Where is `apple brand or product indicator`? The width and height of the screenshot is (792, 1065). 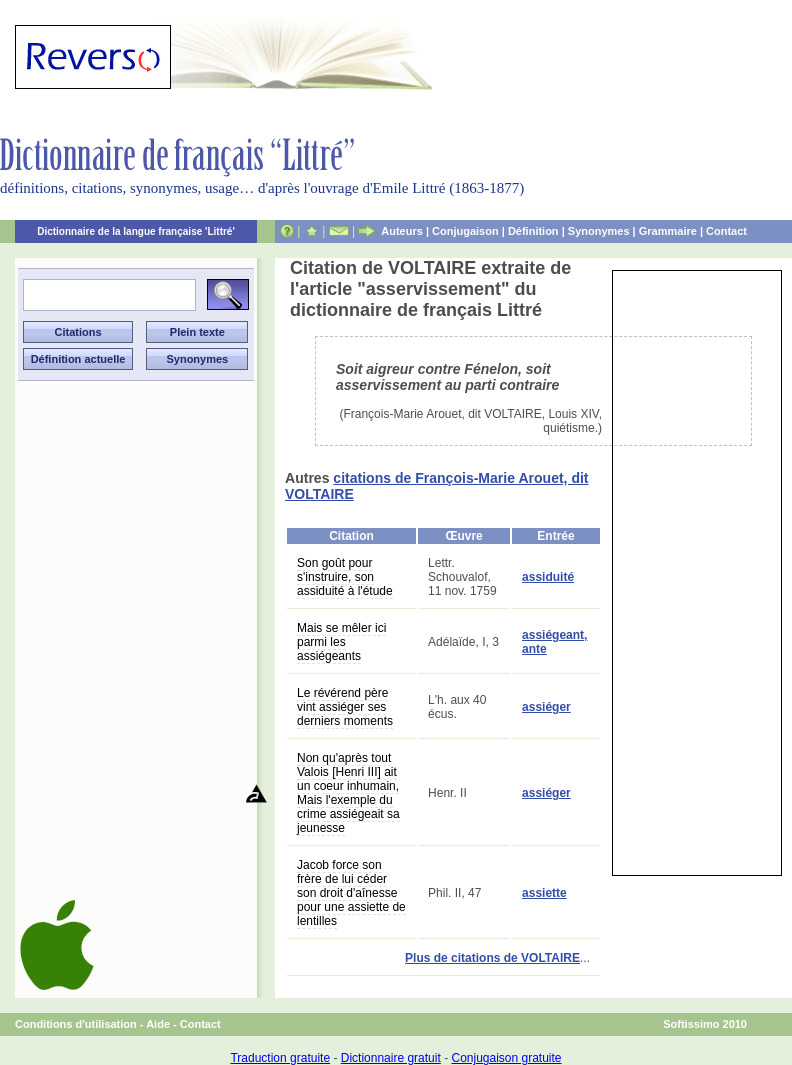 apple brand or product indicator is located at coordinates (57, 945).